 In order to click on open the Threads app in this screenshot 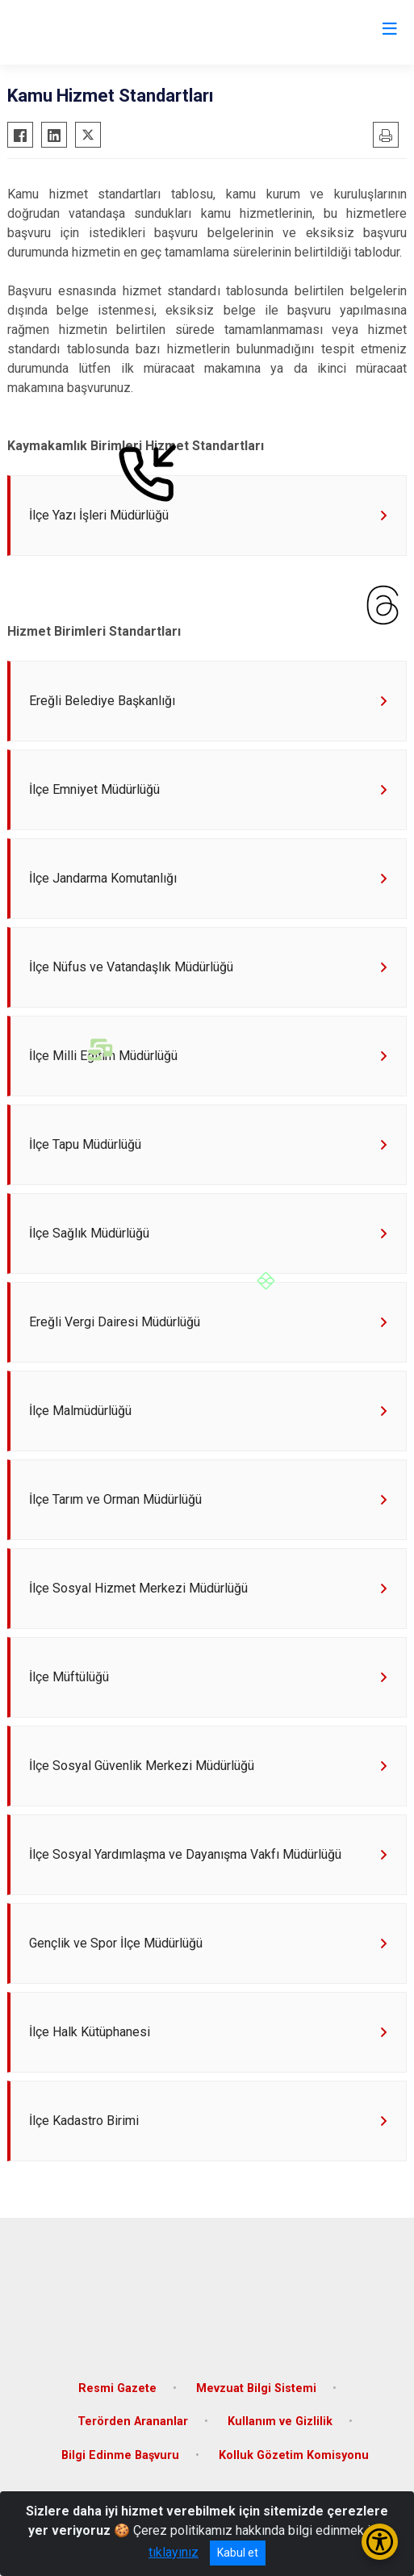, I will do `click(383, 605)`.